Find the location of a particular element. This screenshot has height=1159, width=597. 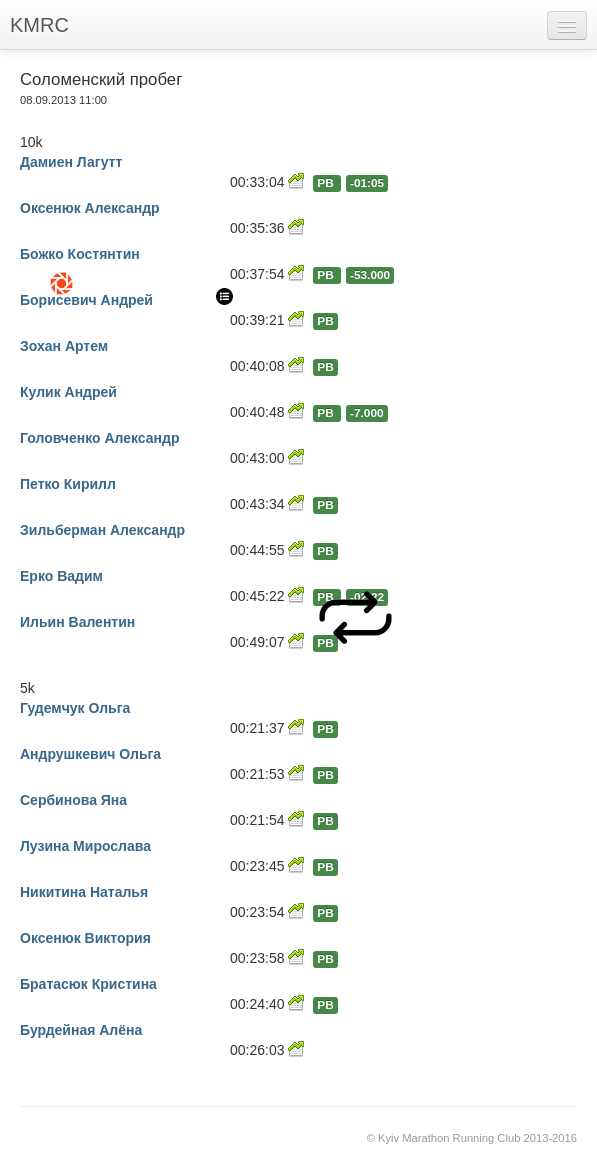

view list or menu options is located at coordinates (224, 296).